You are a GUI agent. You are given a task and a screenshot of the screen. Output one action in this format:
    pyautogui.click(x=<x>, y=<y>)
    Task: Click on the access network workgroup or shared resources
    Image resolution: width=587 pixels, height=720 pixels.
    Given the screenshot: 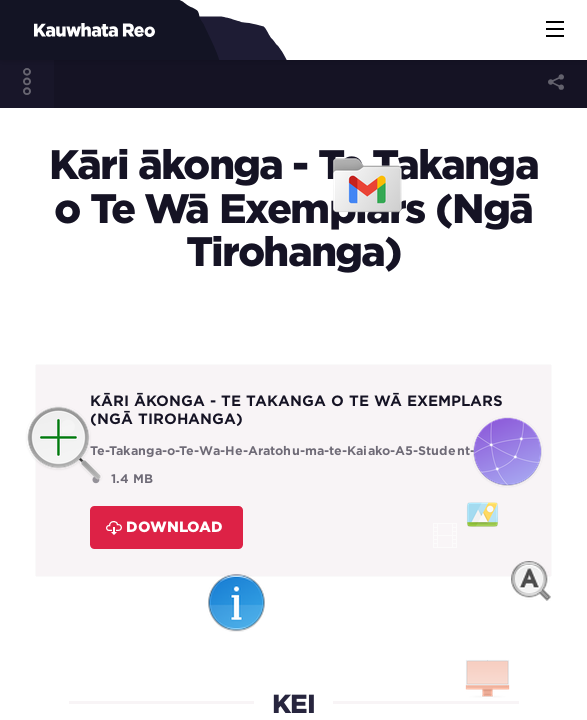 What is the action you would take?
    pyautogui.click(x=507, y=451)
    